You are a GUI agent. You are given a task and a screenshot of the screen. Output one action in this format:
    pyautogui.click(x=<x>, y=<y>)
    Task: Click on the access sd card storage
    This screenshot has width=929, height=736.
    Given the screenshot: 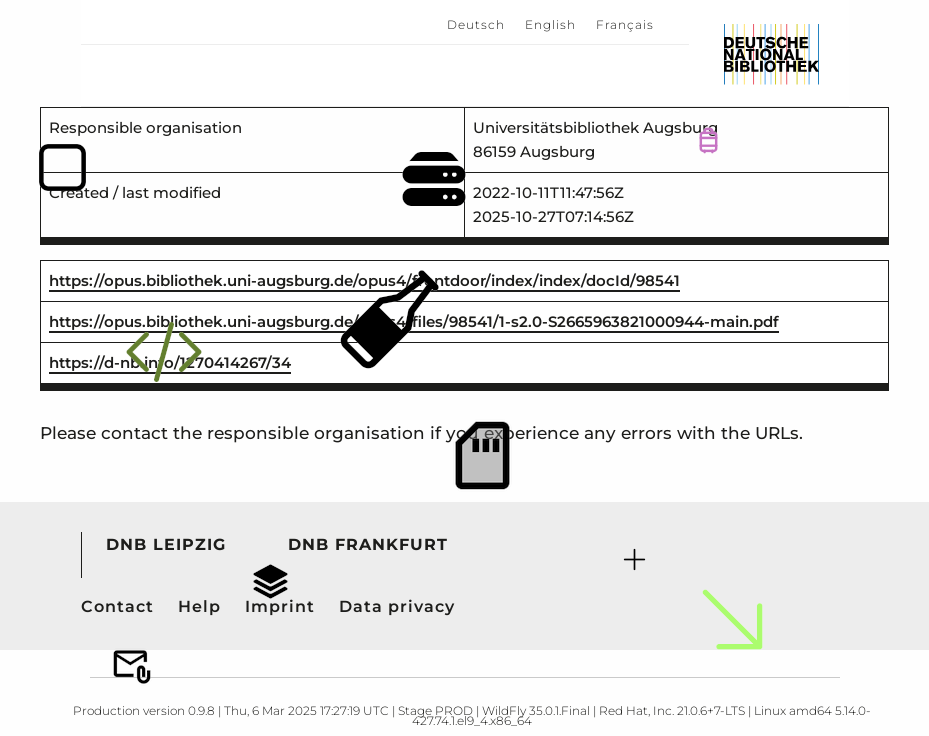 What is the action you would take?
    pyautogui.click(x=482, y=455)
    